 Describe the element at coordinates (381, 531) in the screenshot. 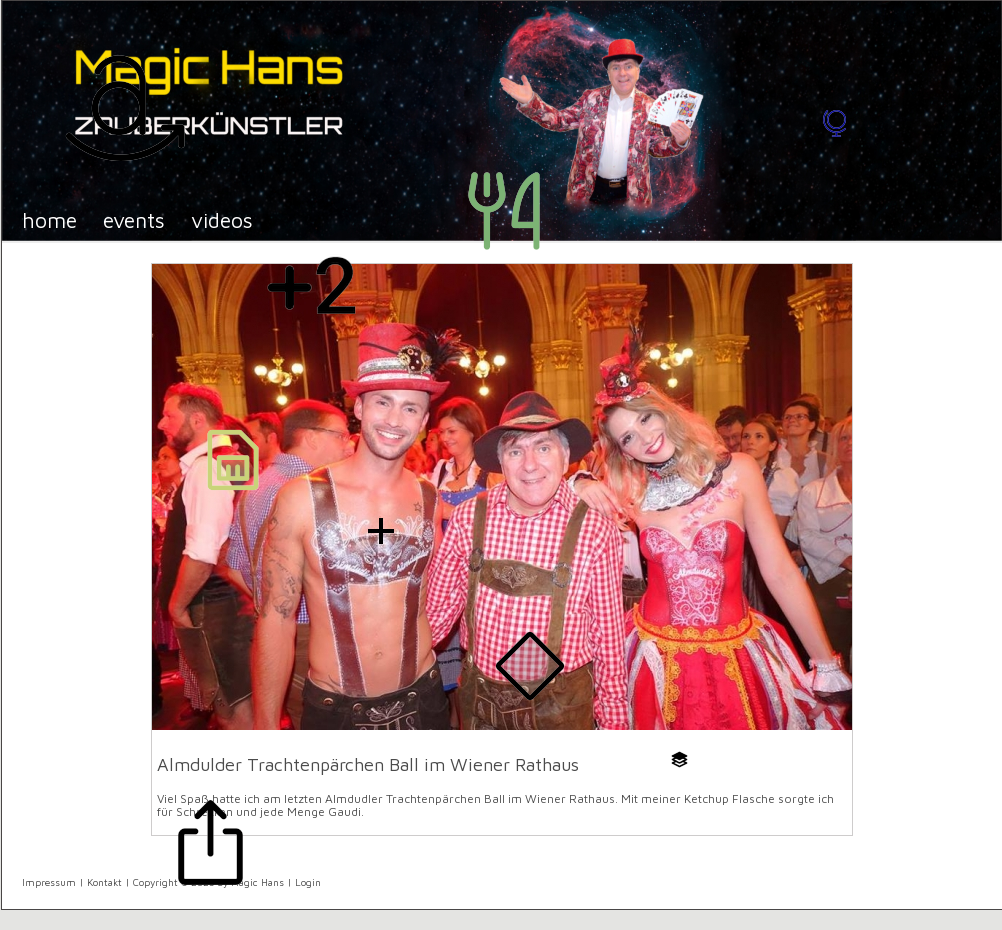

I see `add a new item` at that location.